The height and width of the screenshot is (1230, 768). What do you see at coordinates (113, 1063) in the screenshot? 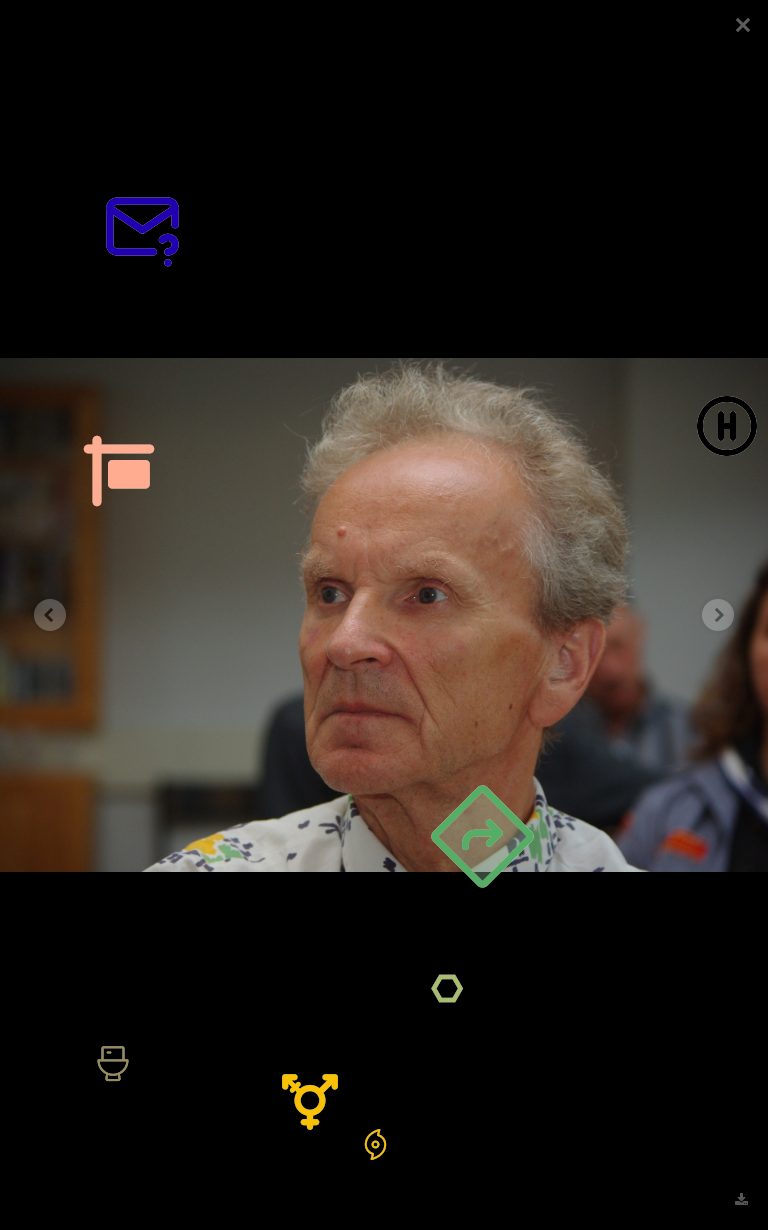
I see `indicates restroom or bathroom location` at bounding box center [113, 1063].